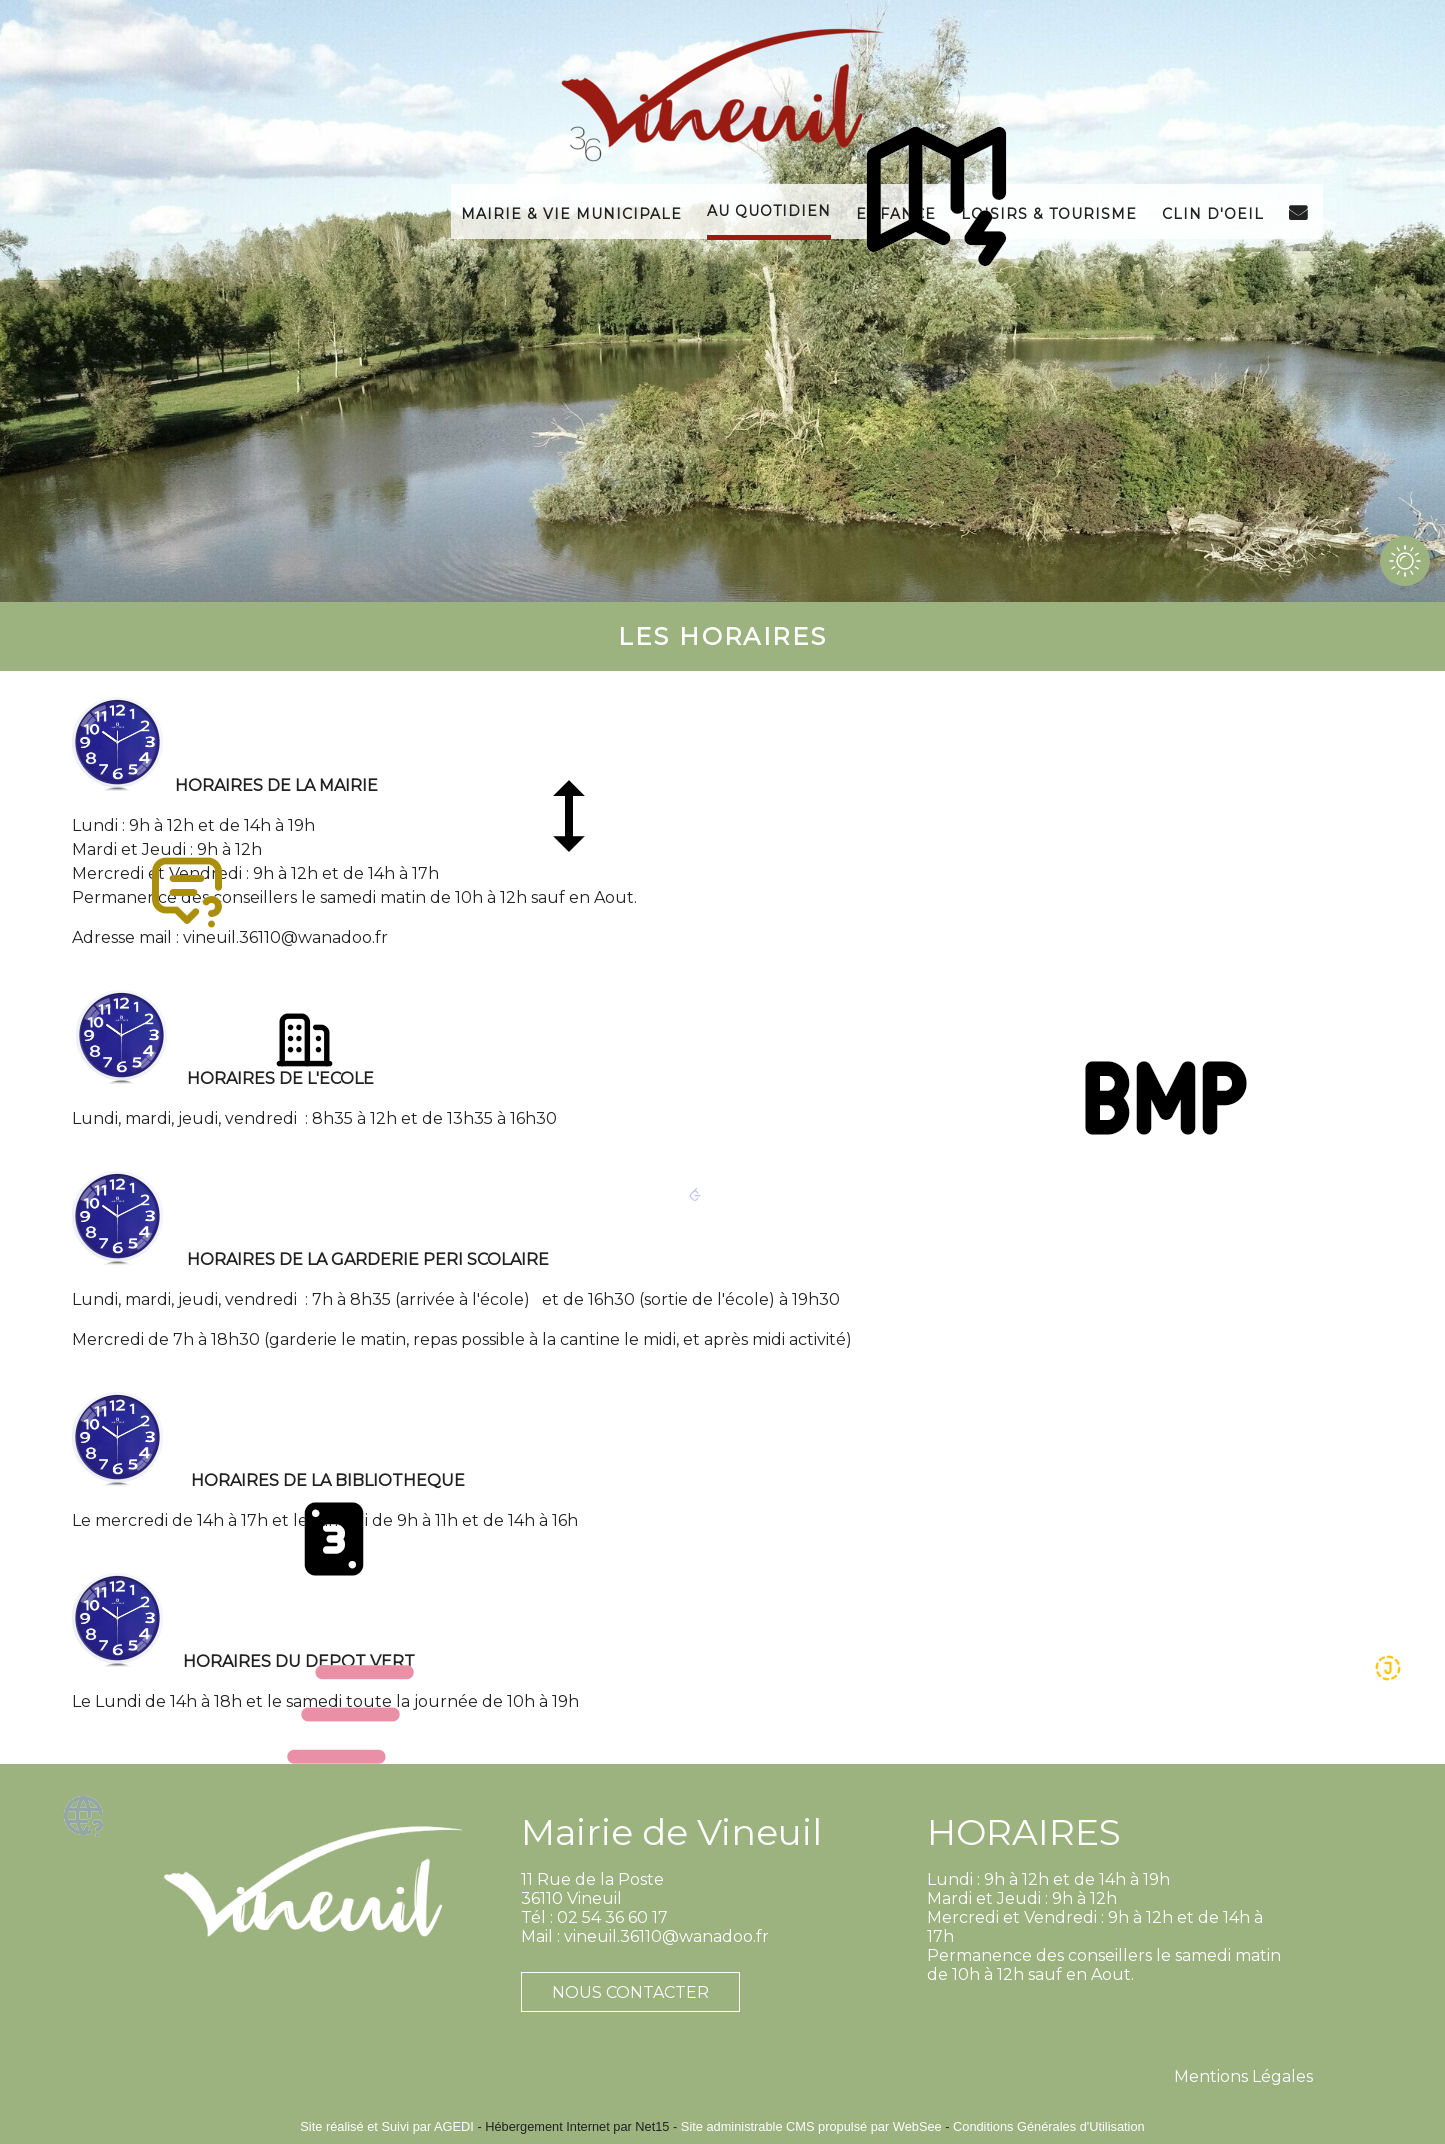 This screenshot has height=2144, width=1445. Describe the element at coordinates (304, 1038) in the screenshot. I see `view nearby buildings or properties` at that location.